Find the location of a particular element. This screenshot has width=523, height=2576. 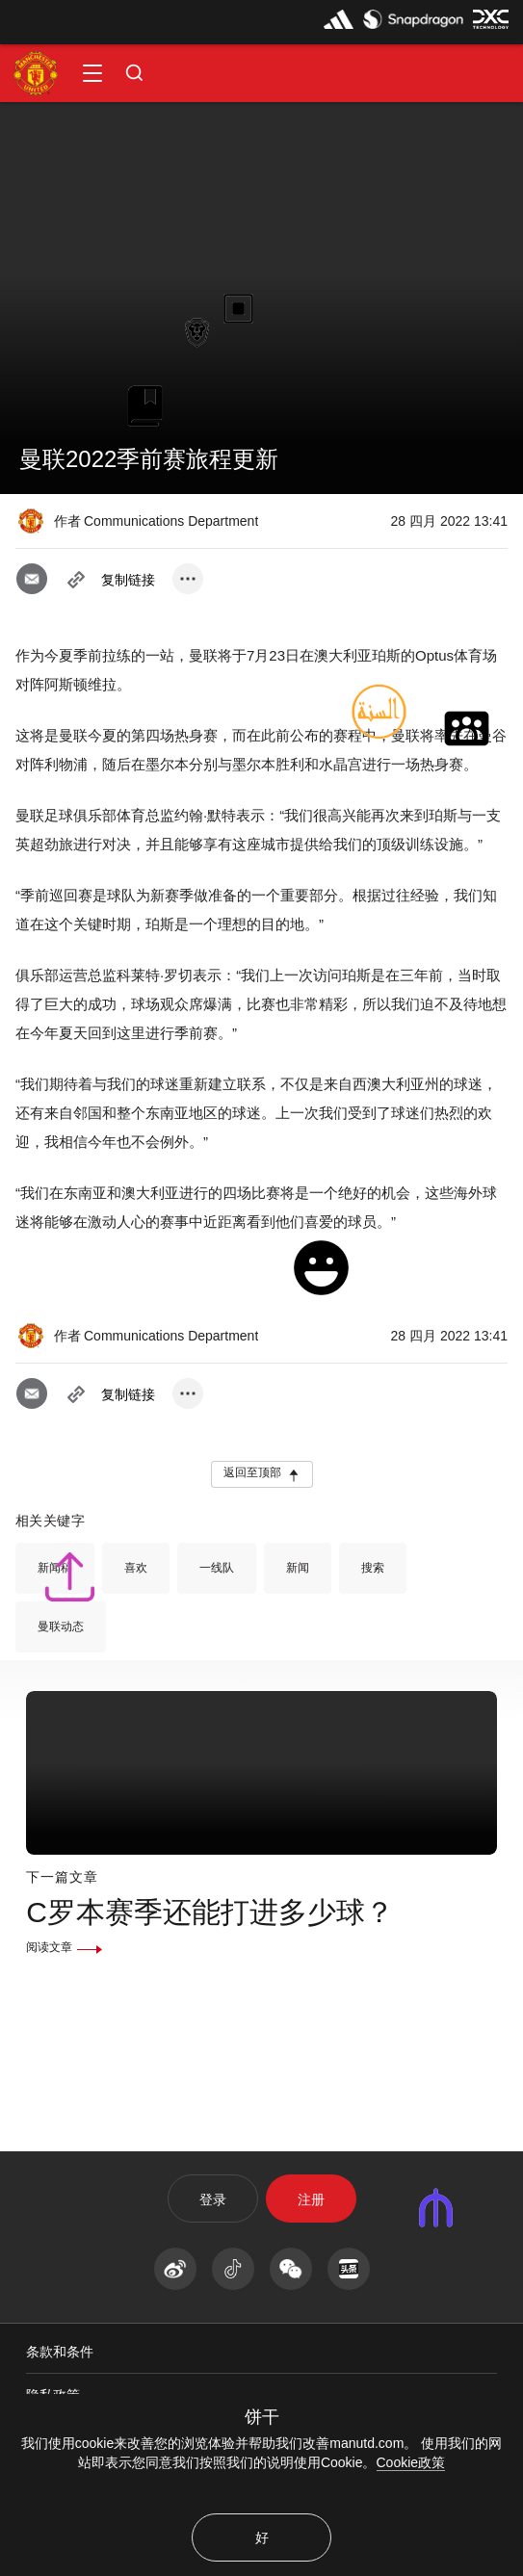

indicates azerbaijani manat currency is located at coordinates (435, 2207).